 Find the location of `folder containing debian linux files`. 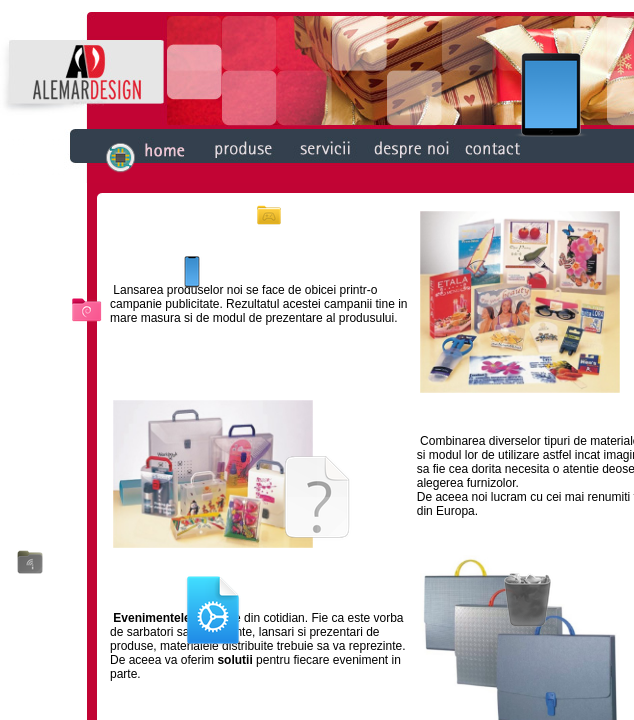

folder containing debian linux files is located at coordinates (86, 310).